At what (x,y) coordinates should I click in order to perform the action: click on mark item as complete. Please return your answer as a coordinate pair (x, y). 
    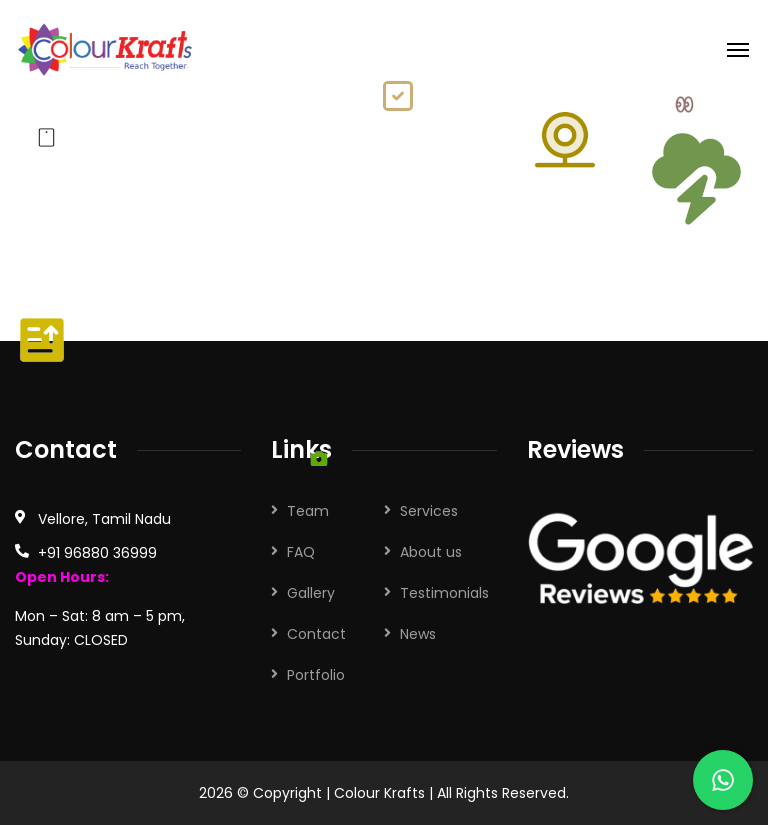
    Looking at the image, I should click on (398, 96).